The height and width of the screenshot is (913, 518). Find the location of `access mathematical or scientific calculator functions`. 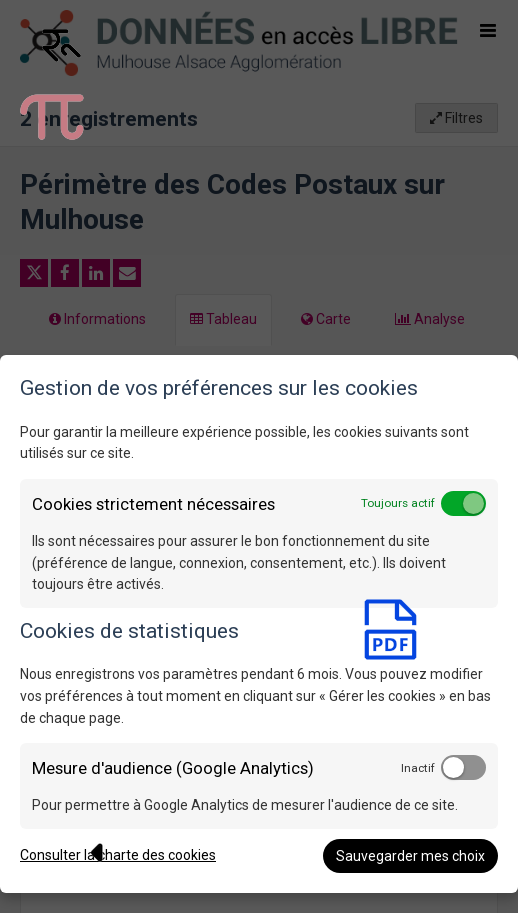

access mathematical or scientific calculator functions is located at coordinates (53, 116).